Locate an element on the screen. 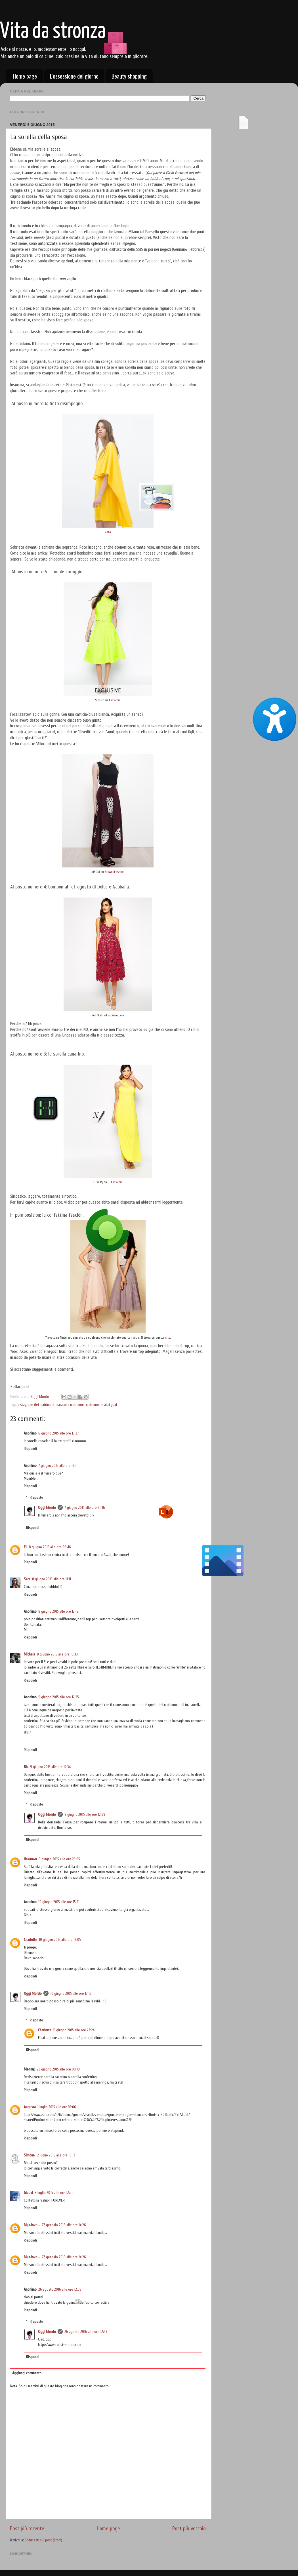 This screenshot has width=298, height=2576. open microsoft lens app is located at coordinates (166, 1512).